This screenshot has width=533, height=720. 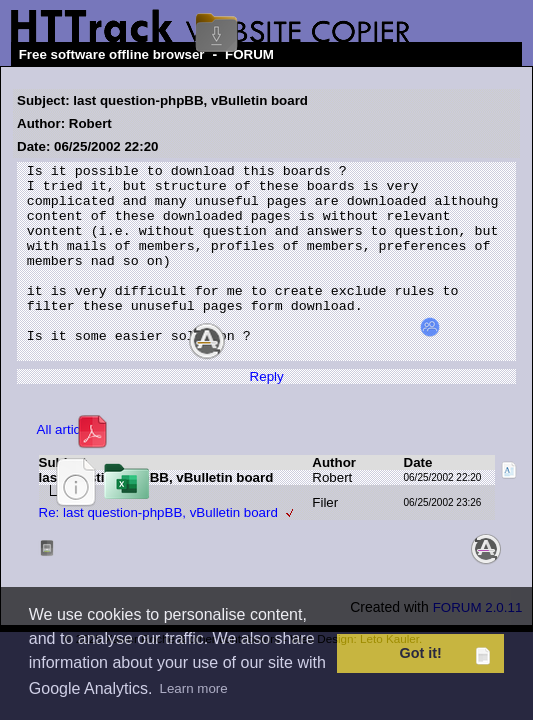 What do you see at coordinates (486, 549) in the screenshot?
I see `check for available software updates` at bounding box center [486, 549].